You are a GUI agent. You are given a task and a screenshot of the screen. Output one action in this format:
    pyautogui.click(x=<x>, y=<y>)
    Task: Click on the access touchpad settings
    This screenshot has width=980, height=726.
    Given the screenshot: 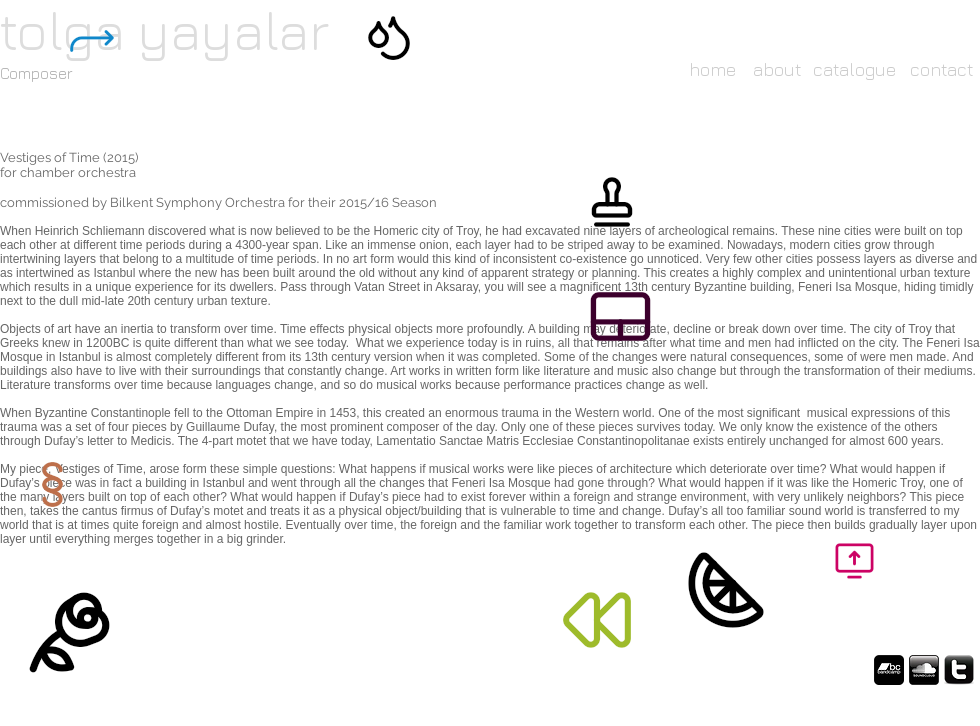 What is the action you would take?
    pyautogui.click(x=620, y=316)
    